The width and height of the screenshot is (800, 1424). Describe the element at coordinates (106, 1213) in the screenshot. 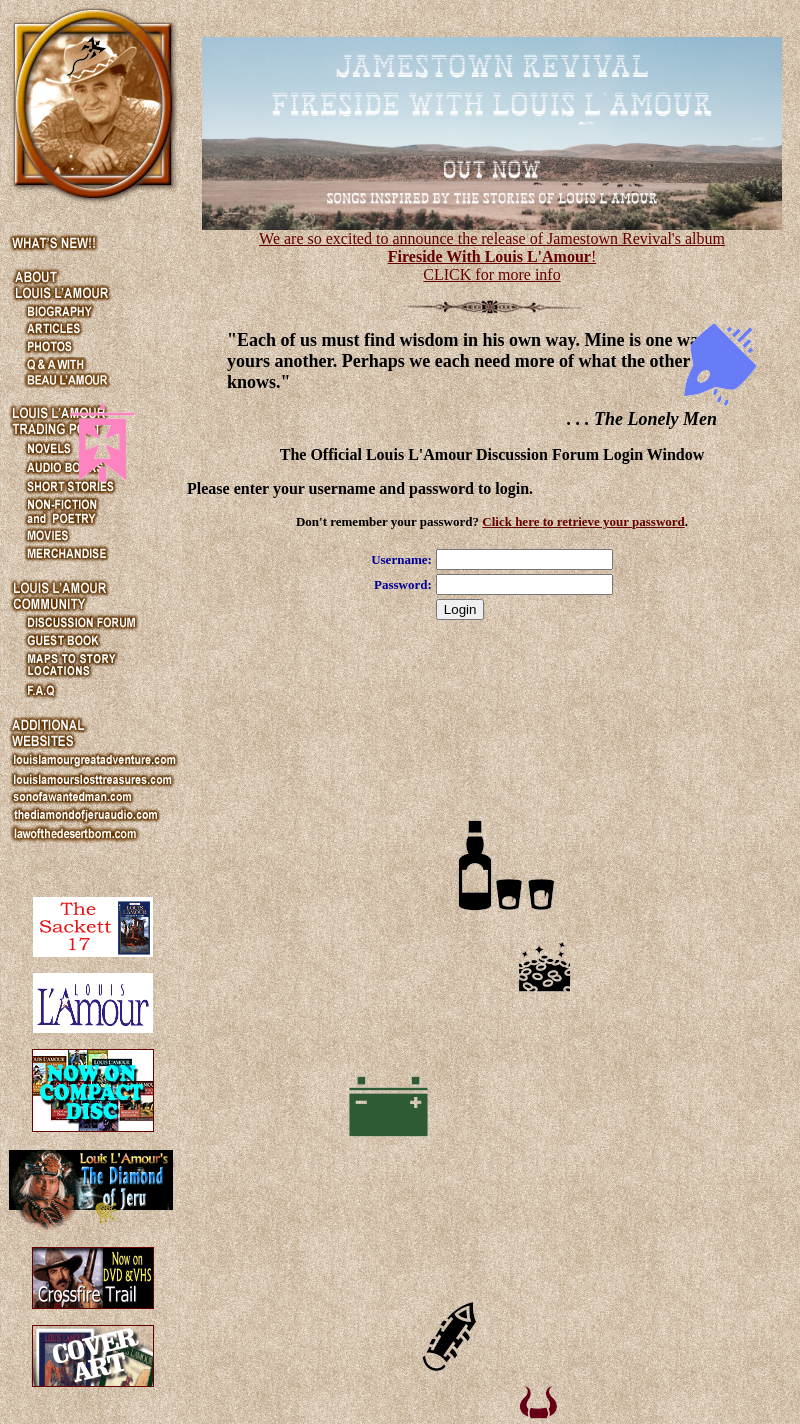

I see `fishing net tool or equipment in a game` at that location.